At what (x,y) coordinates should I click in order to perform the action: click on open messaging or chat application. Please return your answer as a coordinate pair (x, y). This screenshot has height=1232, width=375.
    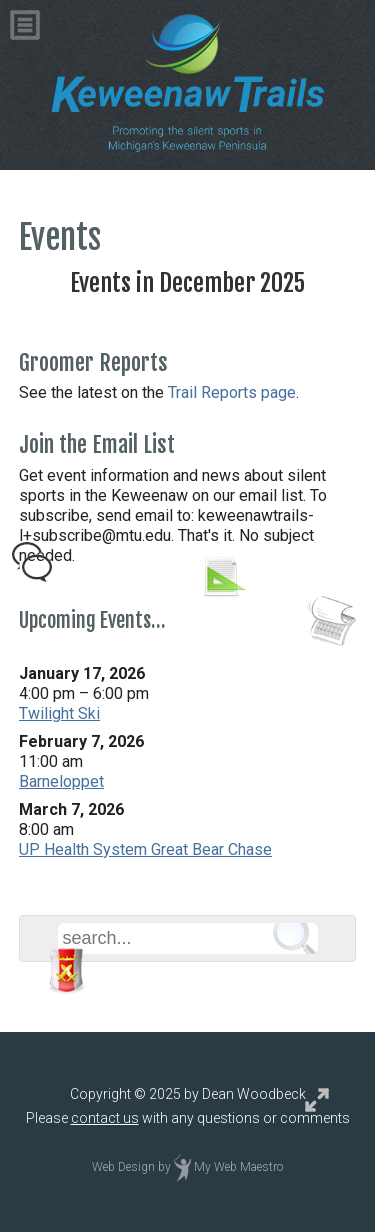
    Looking at the image, I should click on (32, 562).